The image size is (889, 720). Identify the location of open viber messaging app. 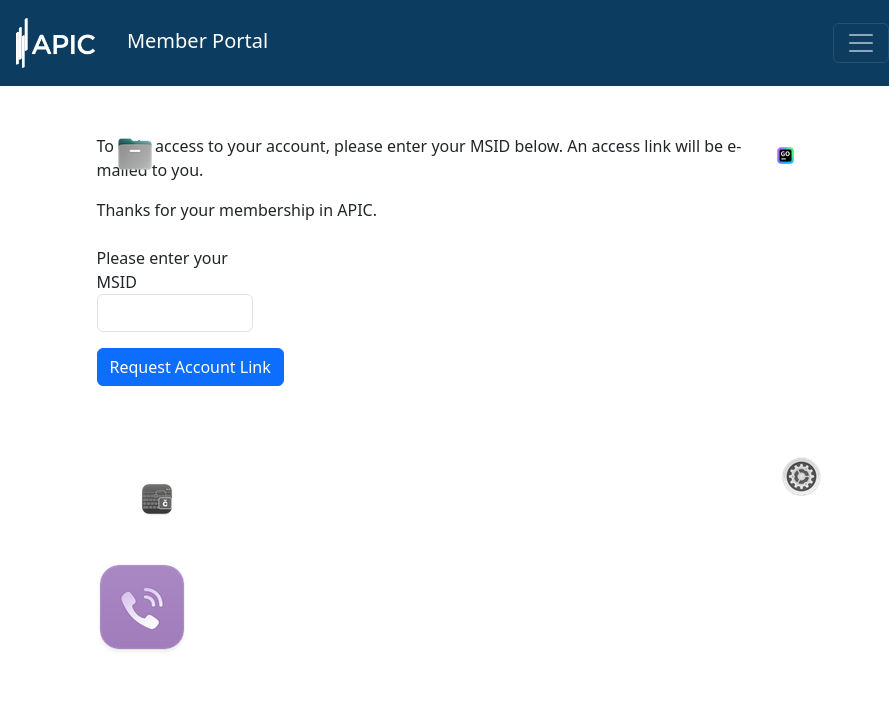
(142, 607).